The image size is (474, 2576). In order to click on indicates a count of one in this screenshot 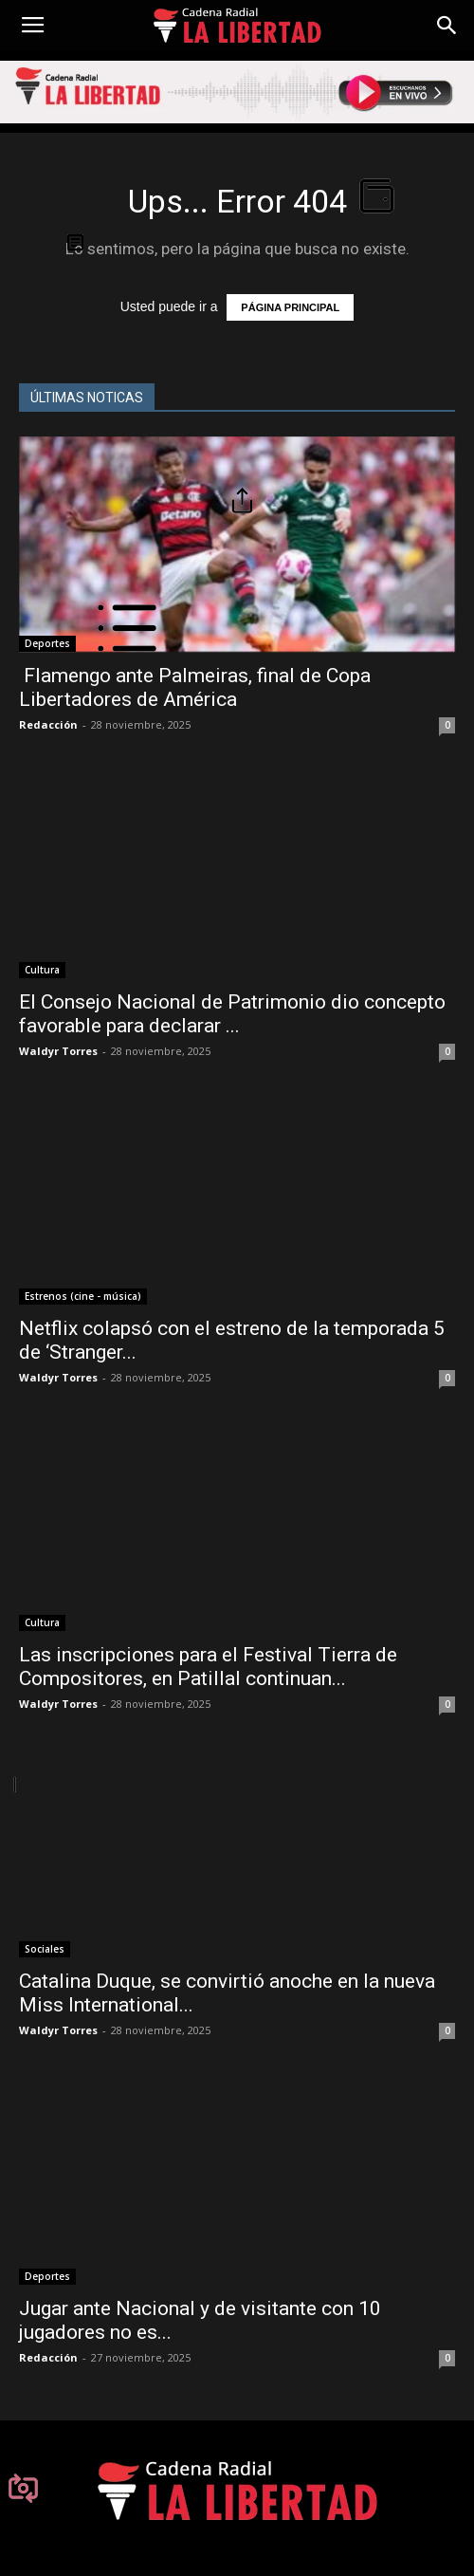, I will do `click(22, 1785)`.